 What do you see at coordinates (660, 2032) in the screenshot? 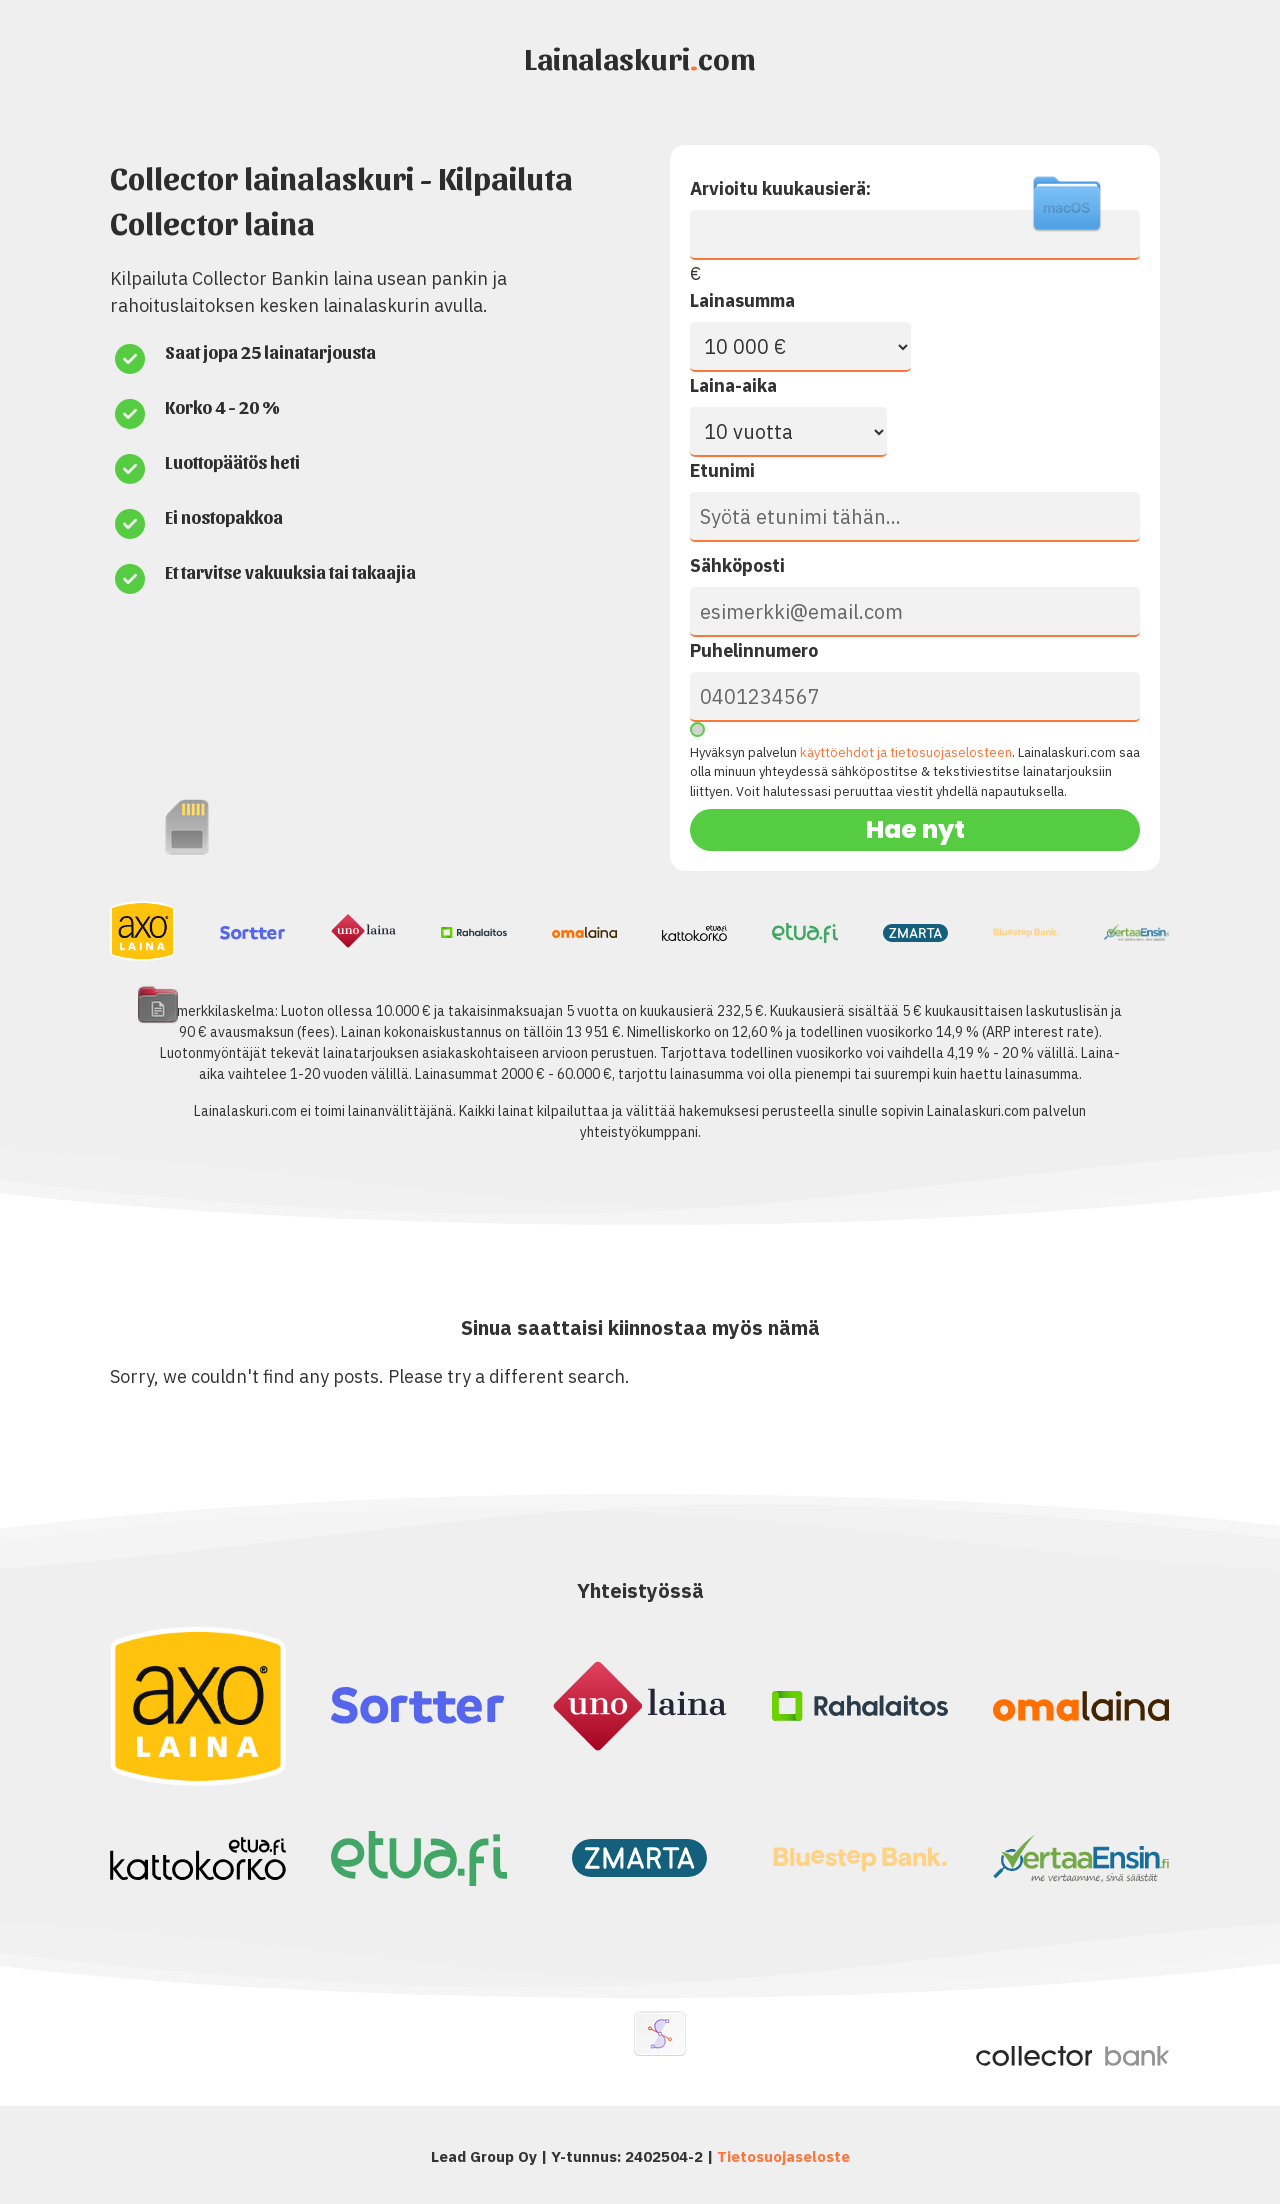
I see `compressed SVG image file` at bounding box center [660, 2032].